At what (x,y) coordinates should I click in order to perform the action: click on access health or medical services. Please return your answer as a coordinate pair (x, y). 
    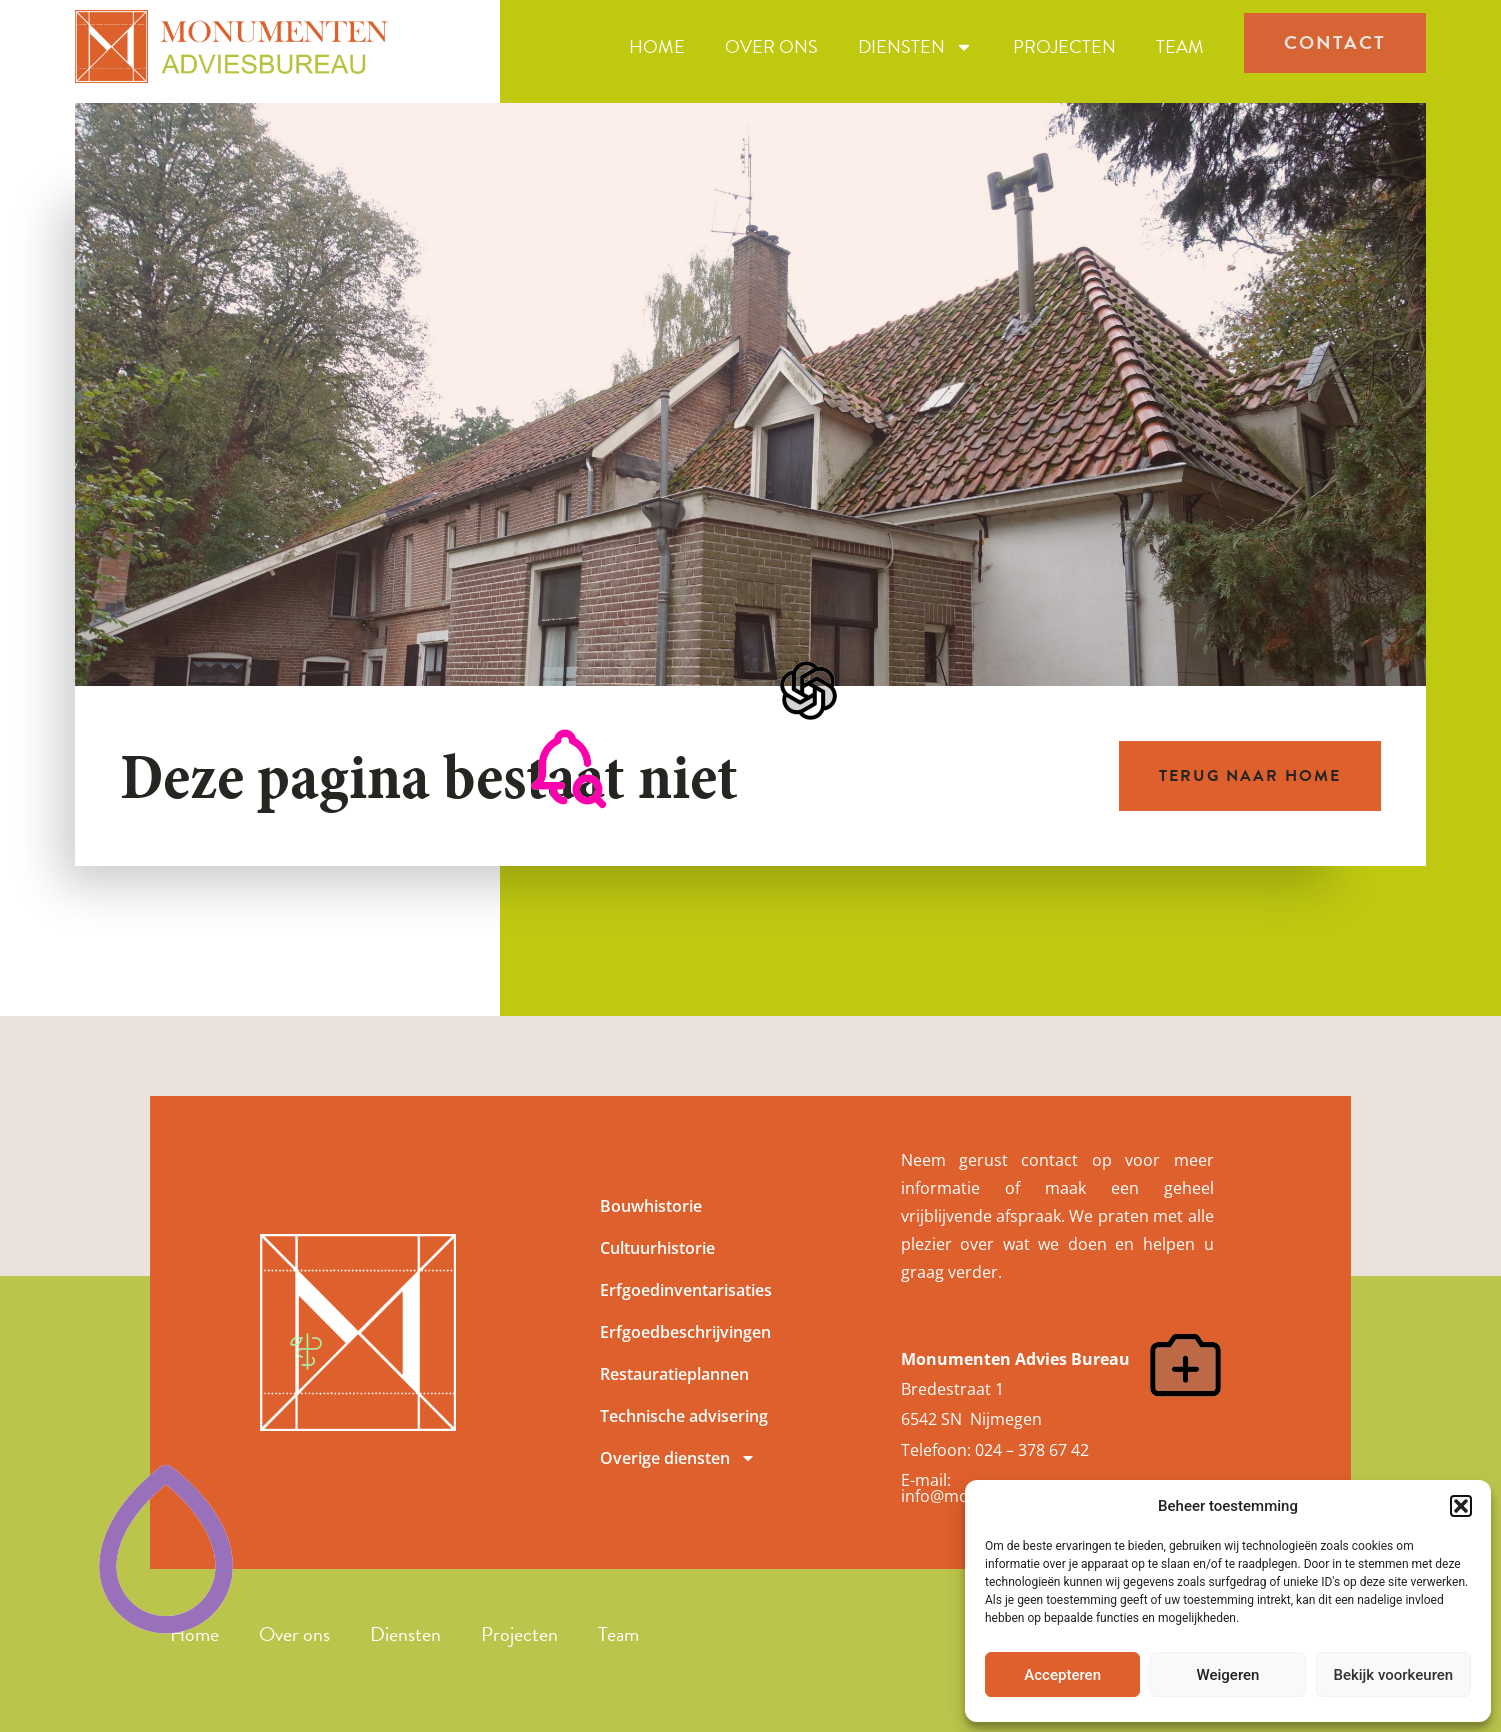
    Looking at the image, I should click on (307, 1351).